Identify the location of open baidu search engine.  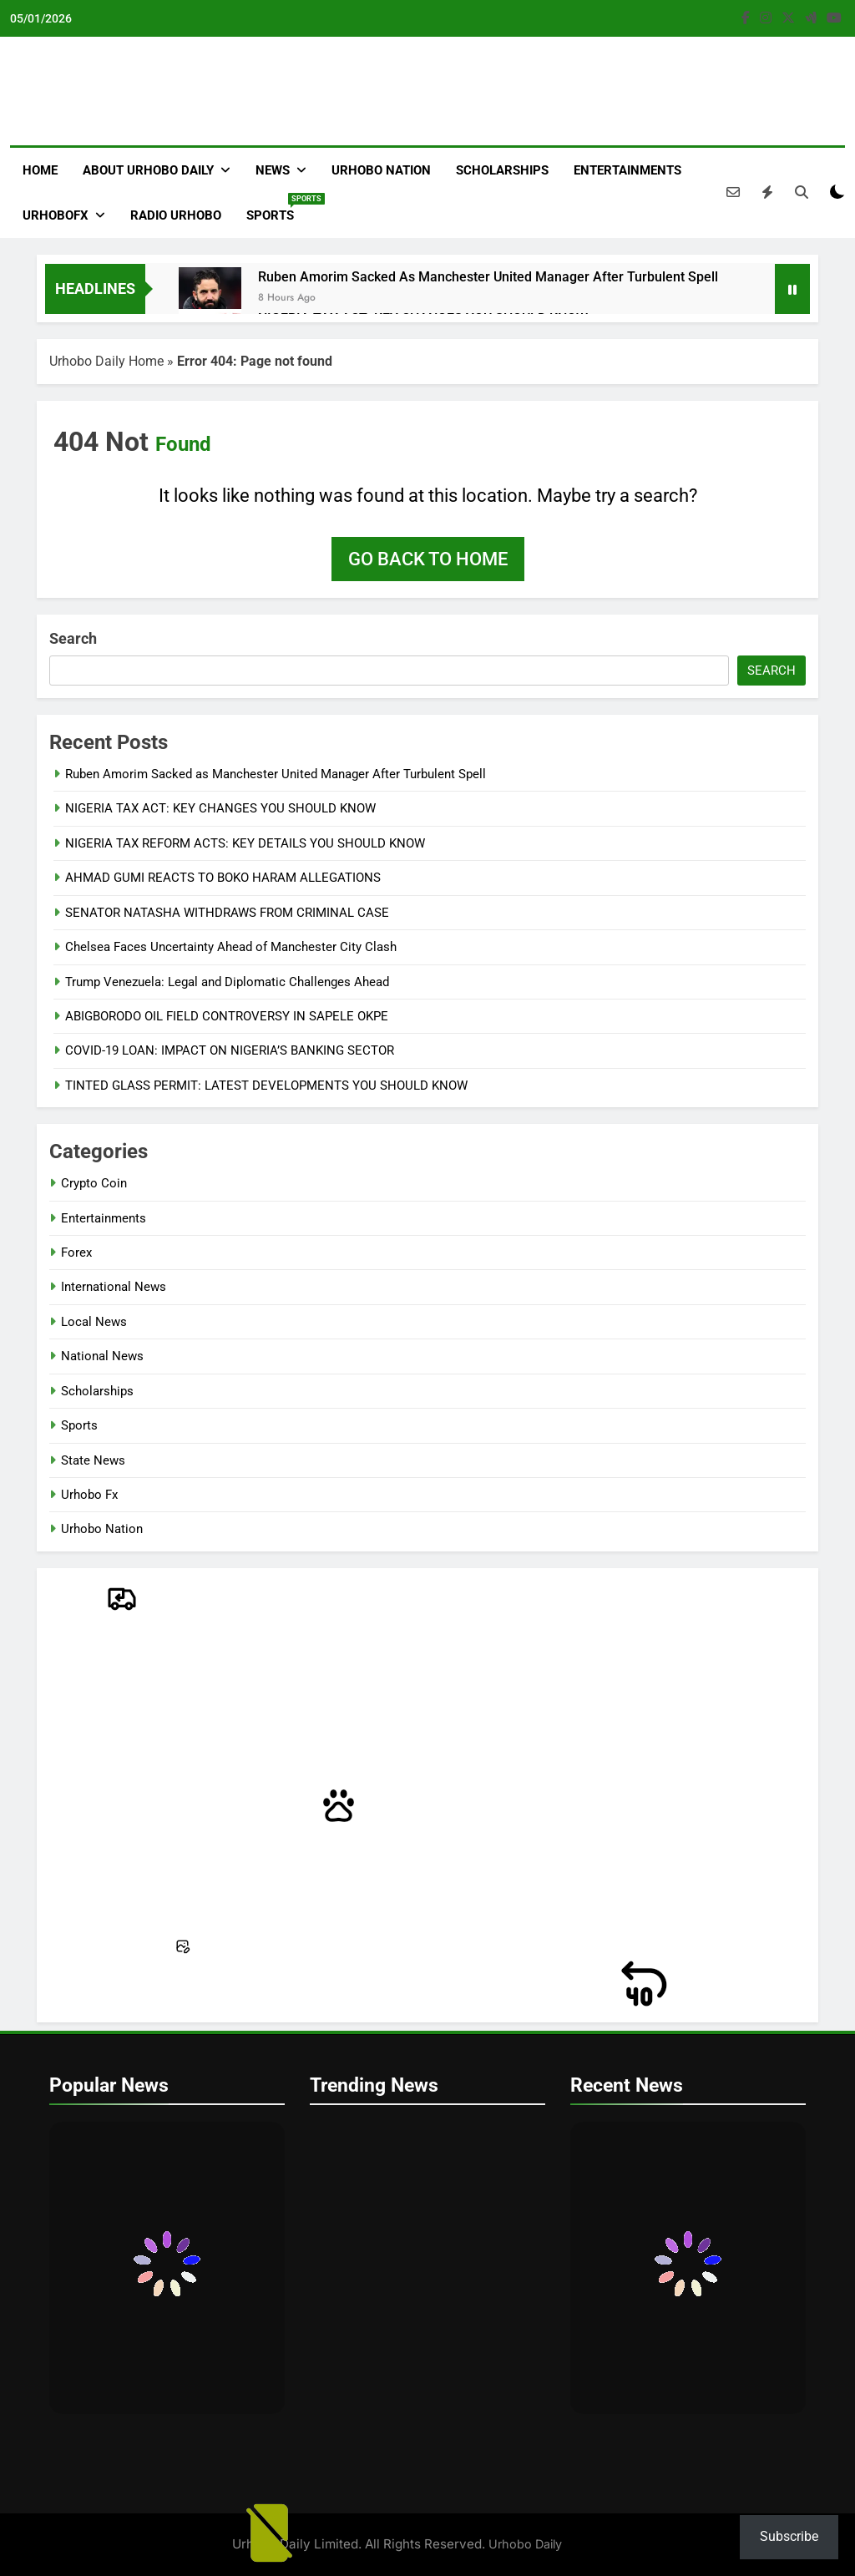
(338, 1806).